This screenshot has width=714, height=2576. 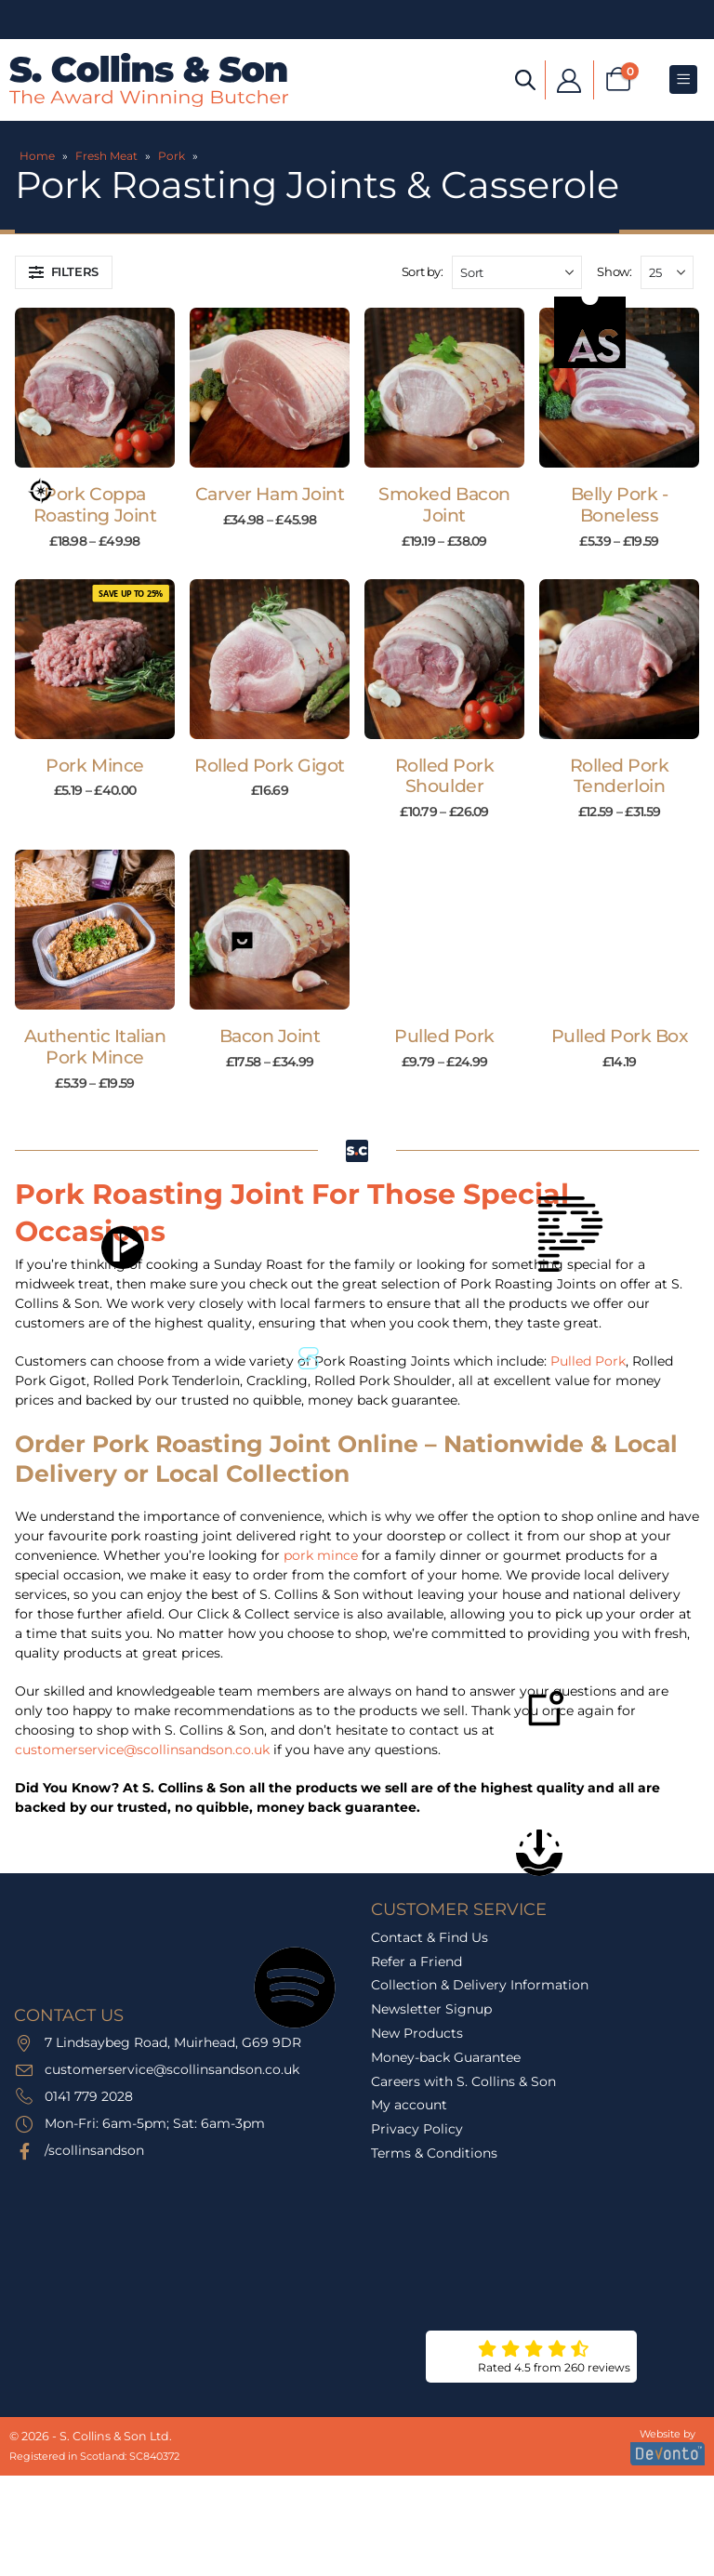 What do you see at coordinates (123, 1248) in the screenshot?
I see `open picarto.tv streaming platform` at bounding box center [123, 1248].